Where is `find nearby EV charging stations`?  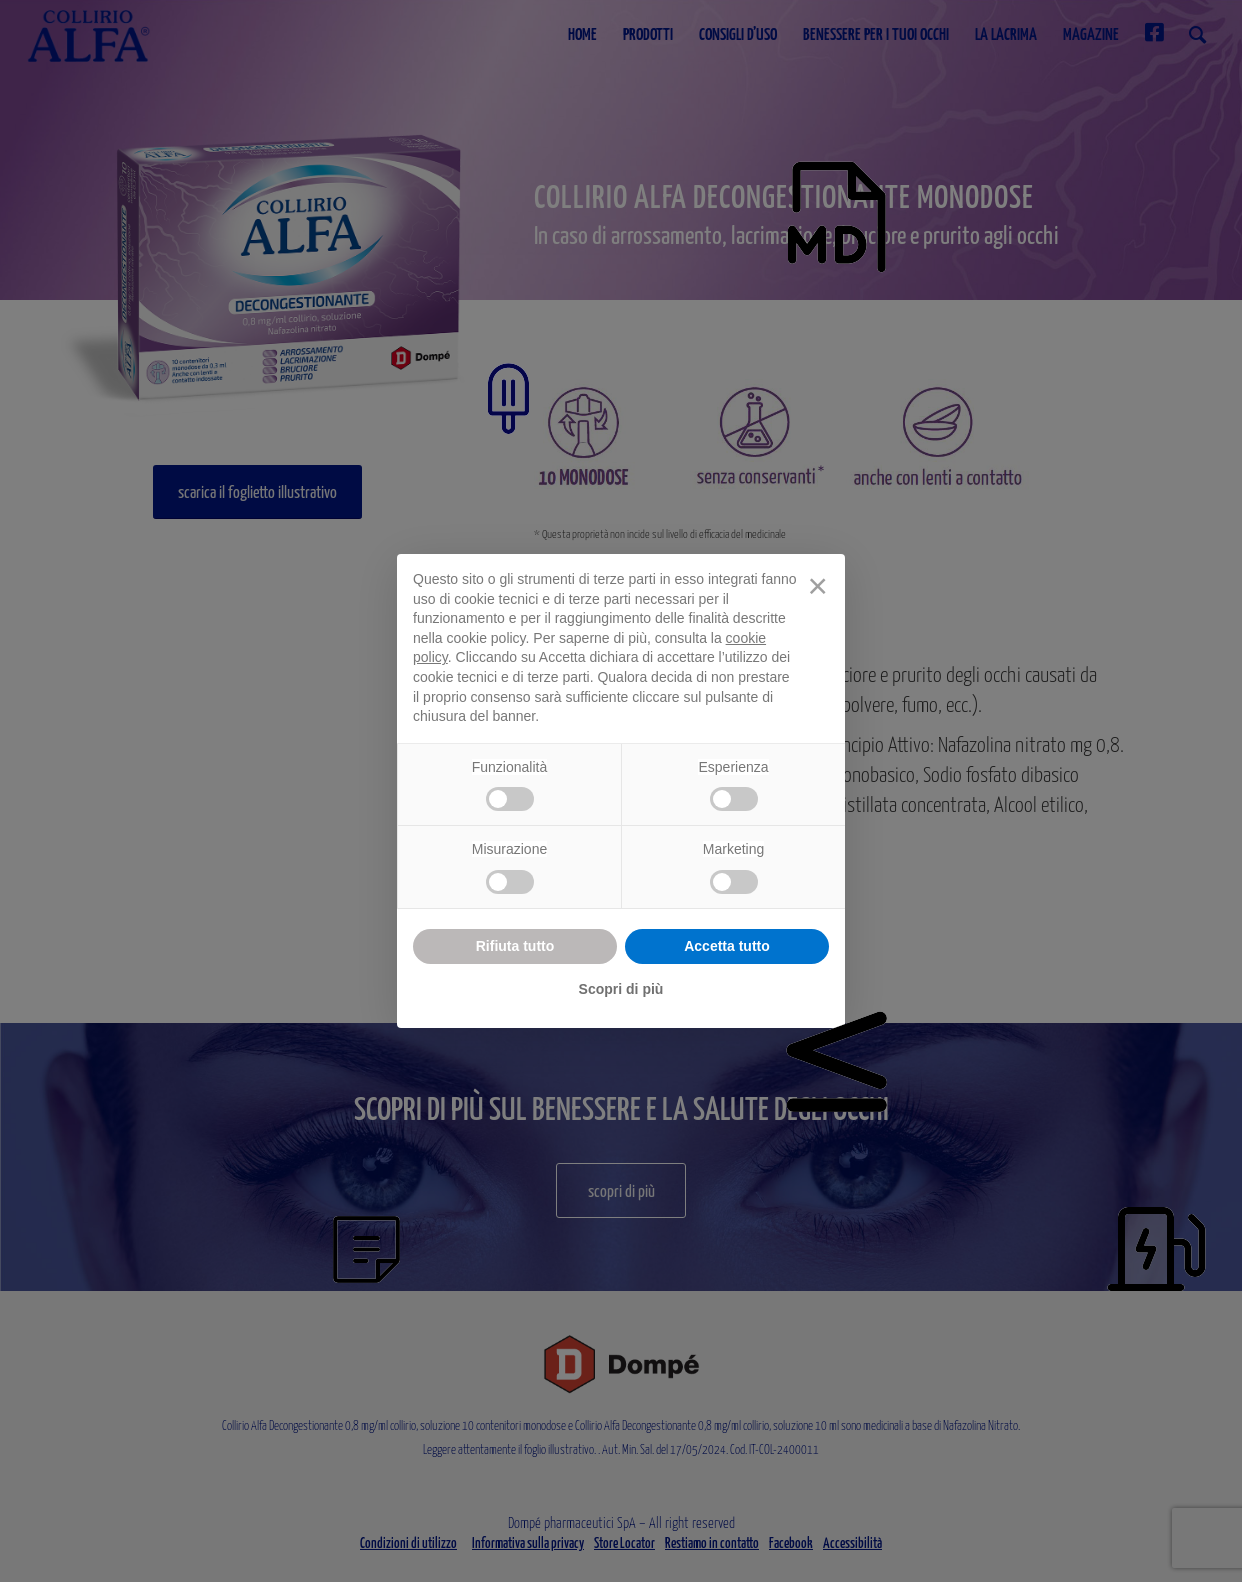 find nearby EV charging stations is located at coordinates (1153, 1249).